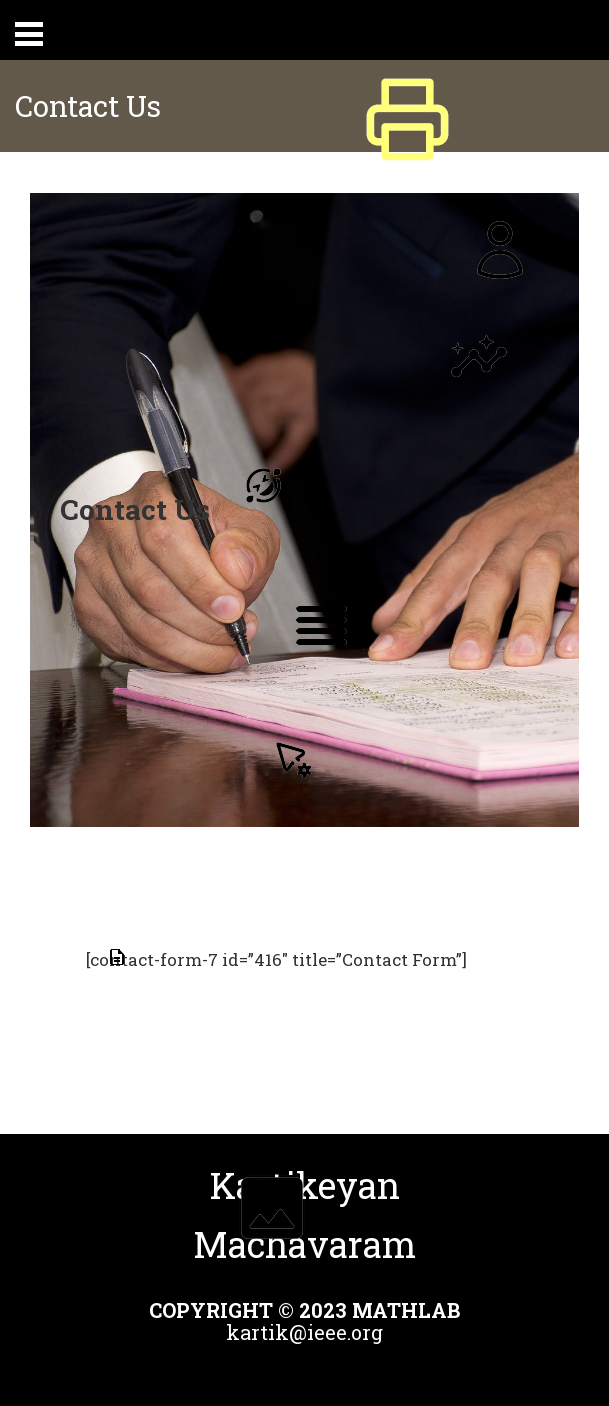 The image size is (609, 1406). Describe the element at coordinates (321, 625) in the screenshot. I see `open navigation menu` at that location.